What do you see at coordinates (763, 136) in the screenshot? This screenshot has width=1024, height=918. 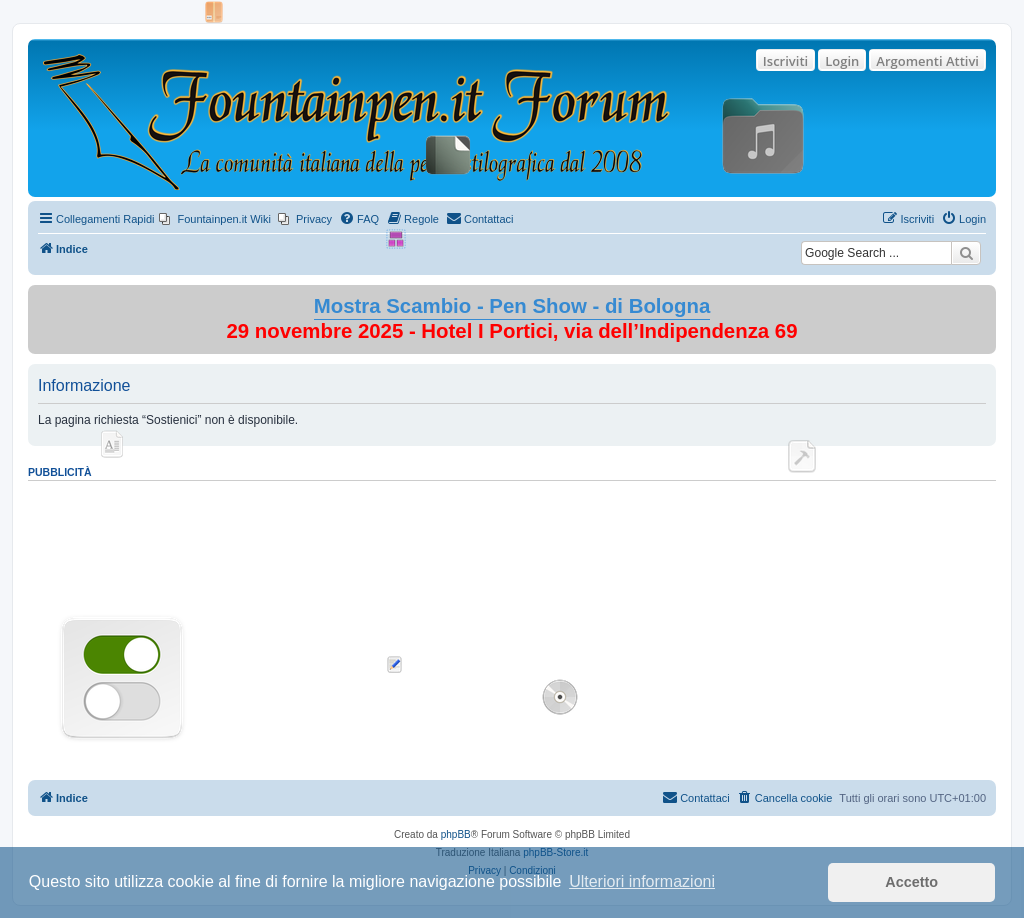 I see `open your music folder` at bounding box center [763, 136].